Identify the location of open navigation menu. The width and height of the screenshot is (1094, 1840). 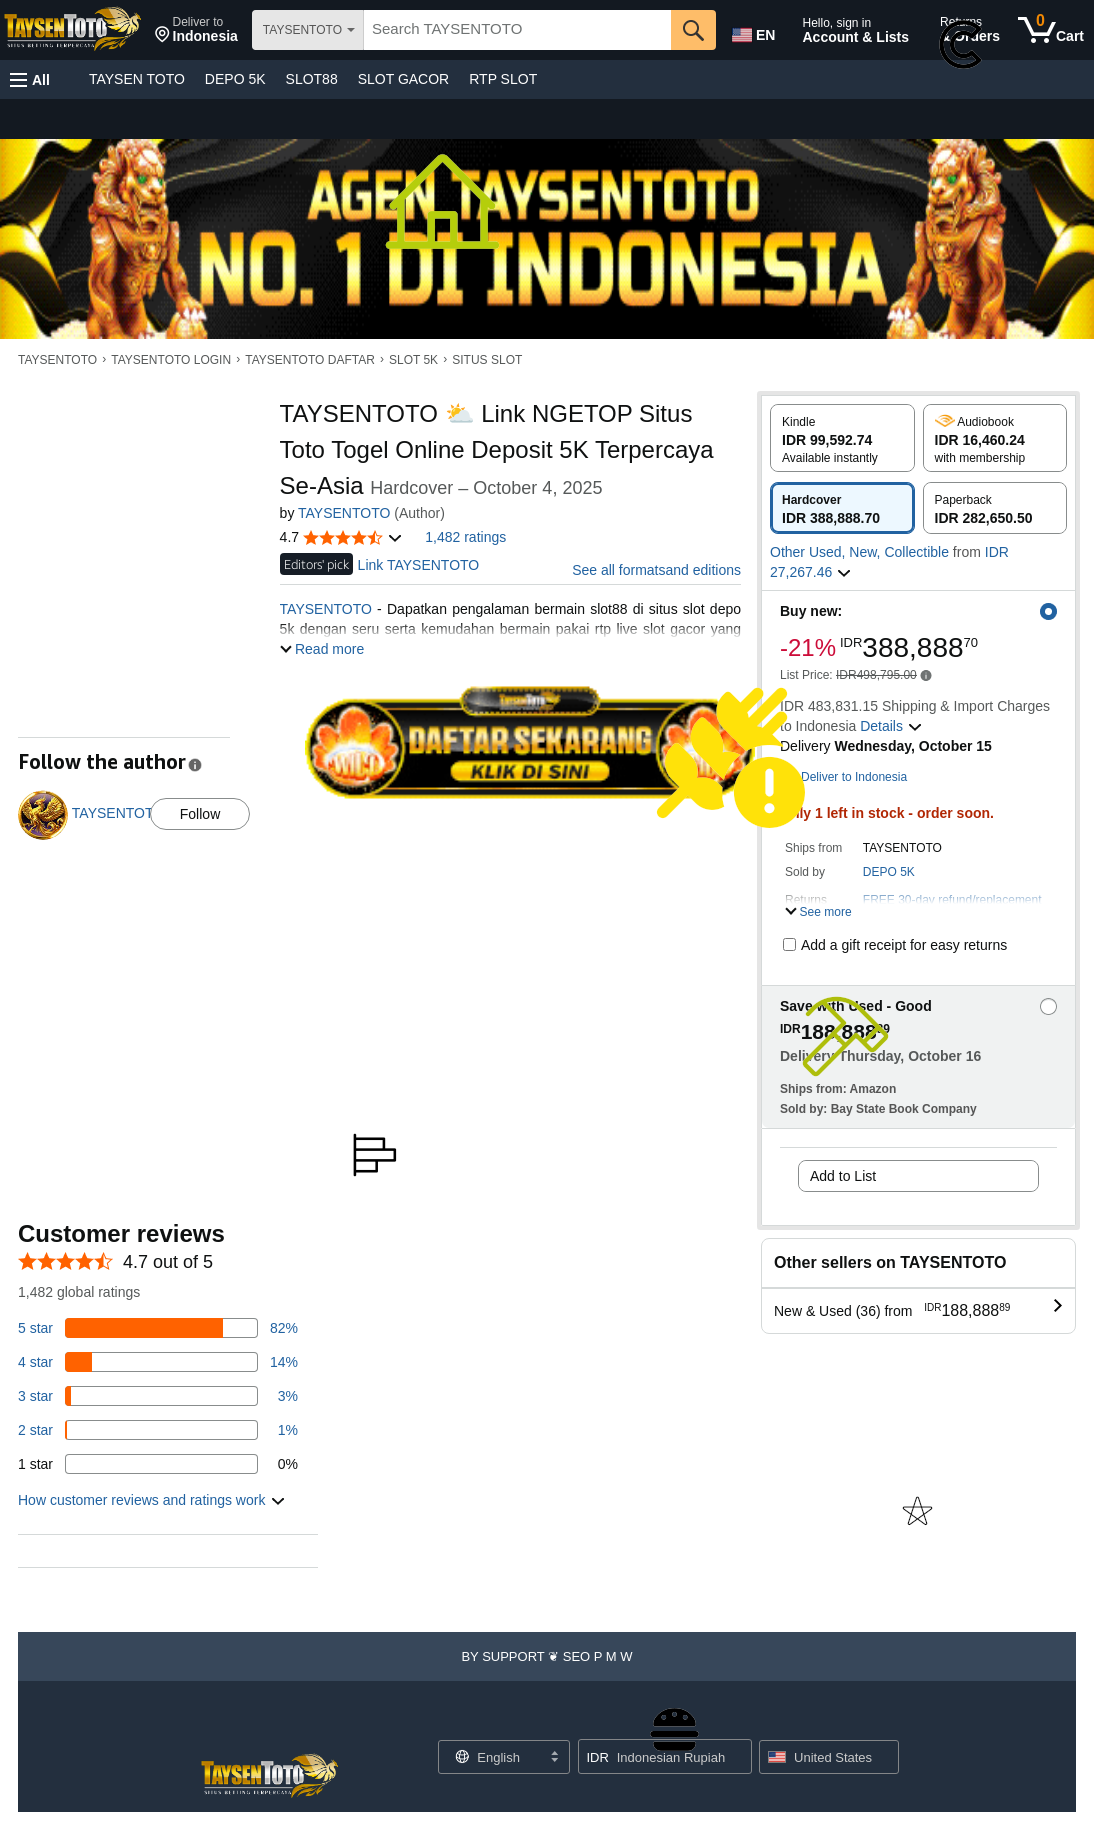
(674, 1729).